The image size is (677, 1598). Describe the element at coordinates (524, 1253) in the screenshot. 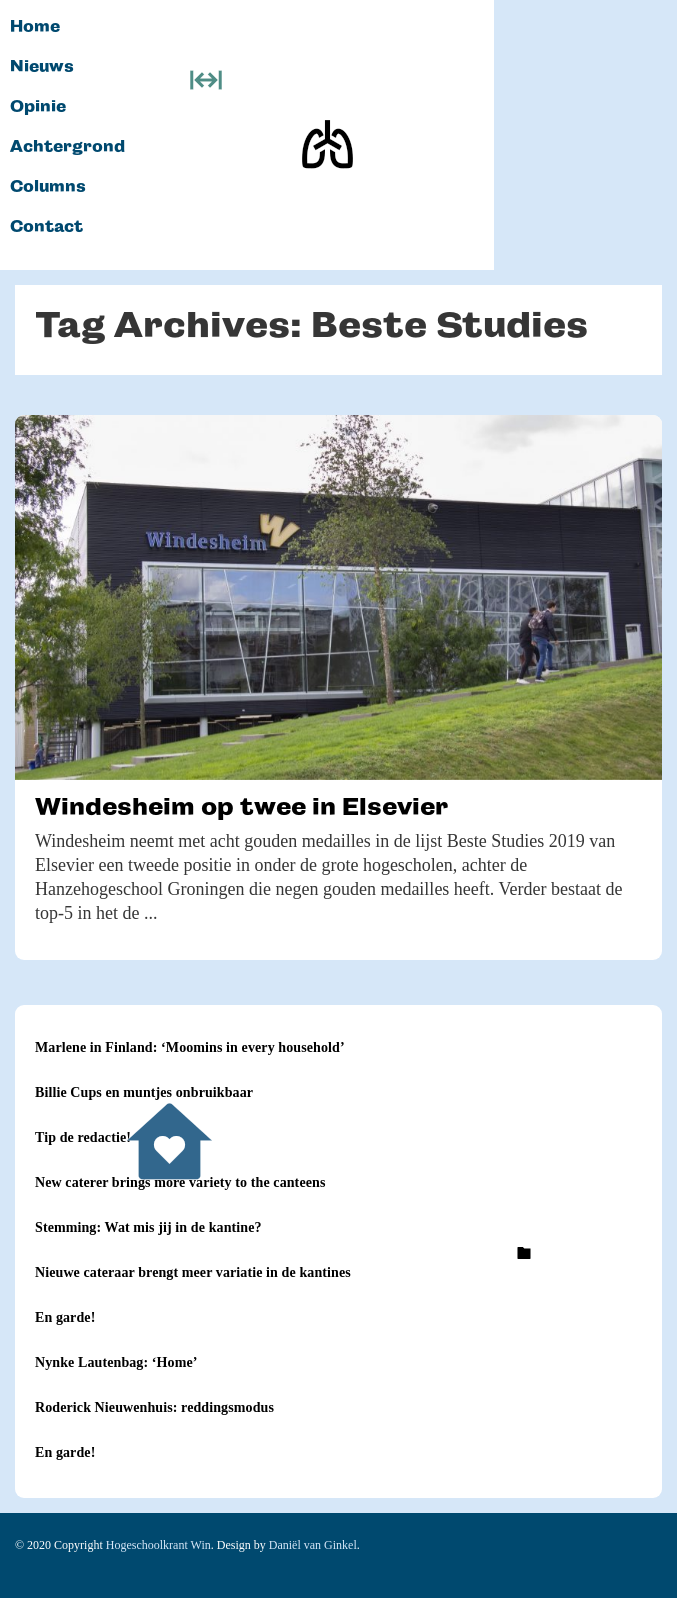

I see `open file folder` at that location.